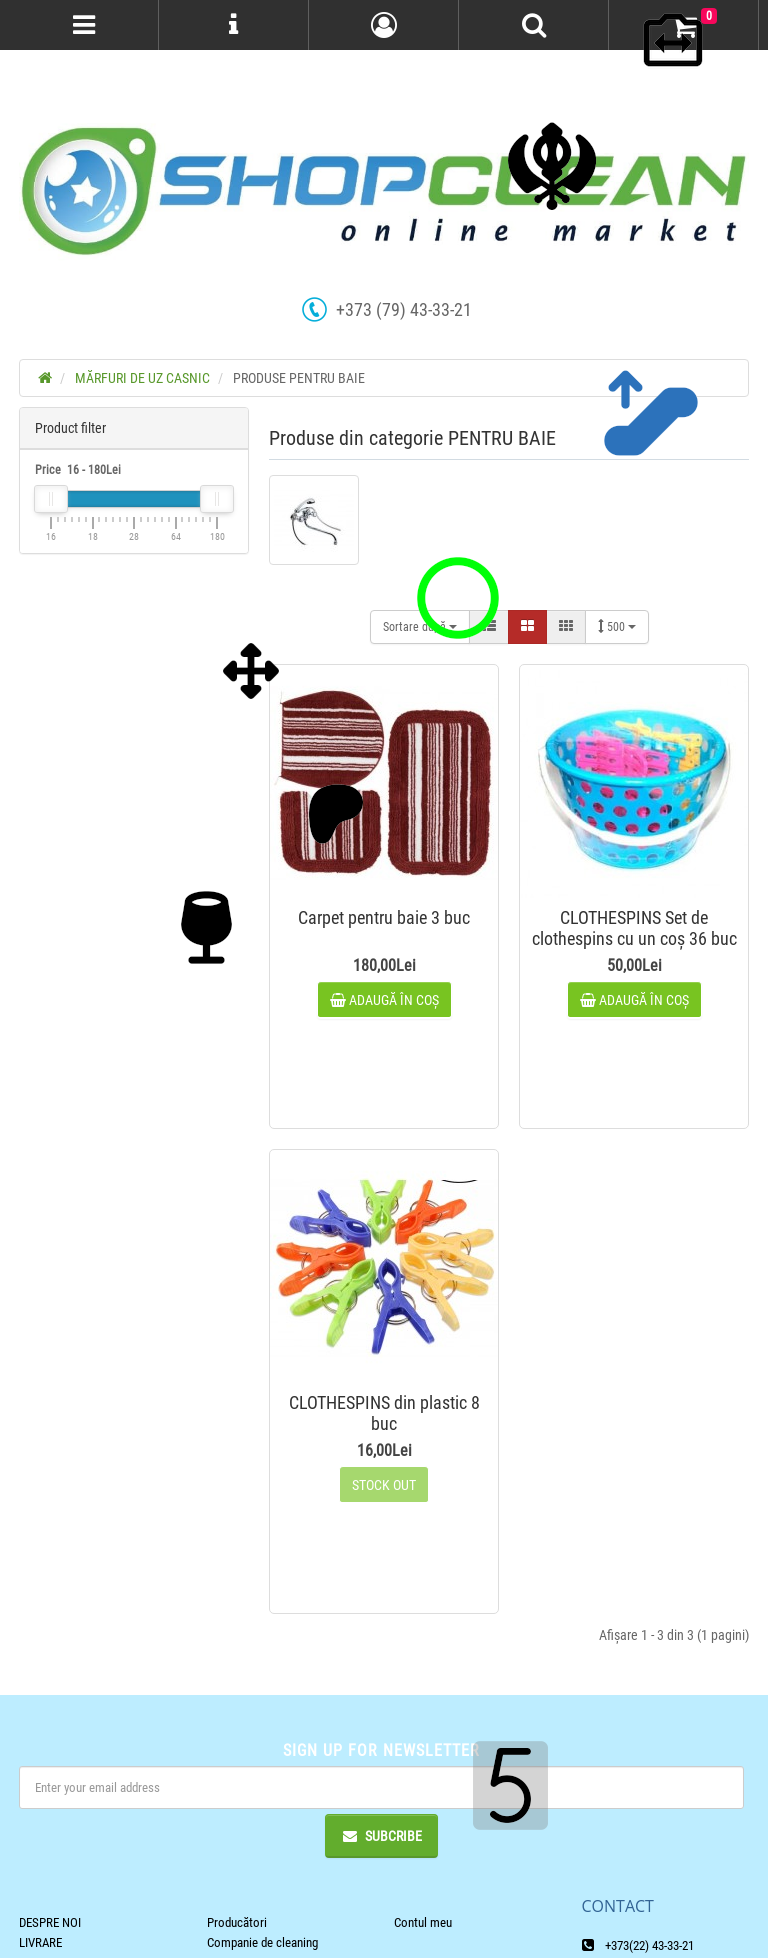 The image size is (768, 1958). What do you see at coordinates (651, 413) in the screenshot?
I see `escalator going up` at bounding box center [651, 413].